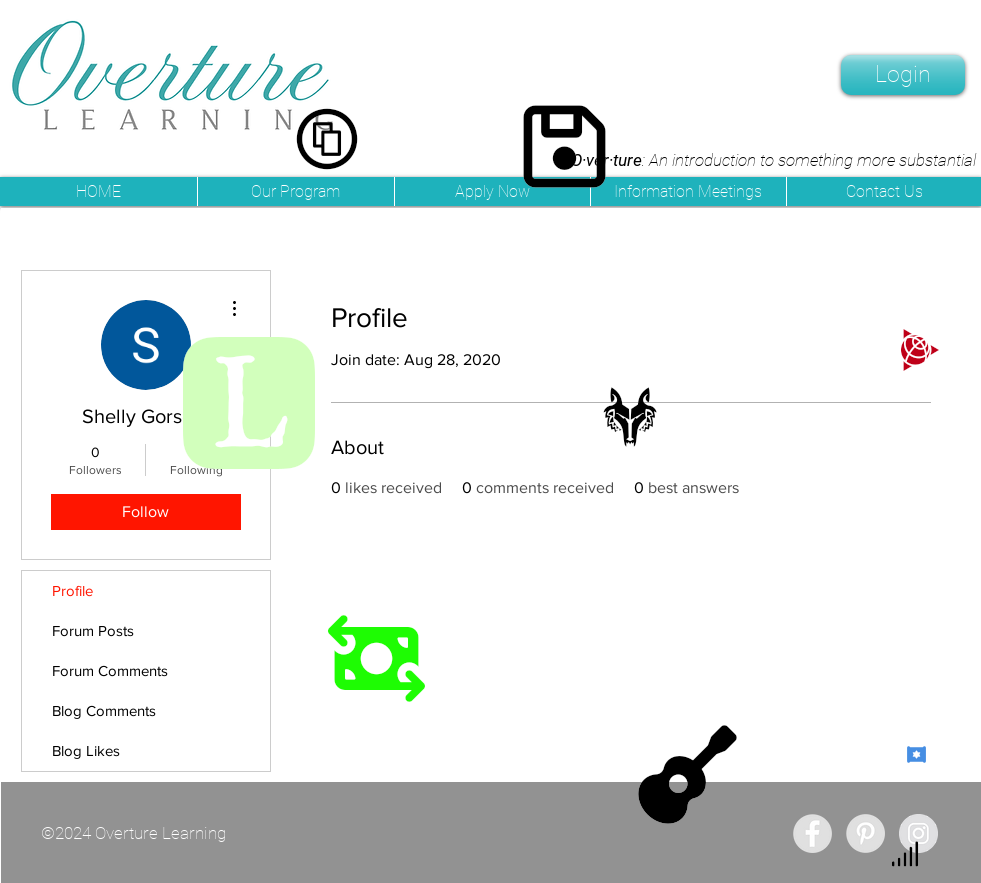  Describe the element at coordinates (920, 350) in the screenshot. I see `trimble company logo` at that location.